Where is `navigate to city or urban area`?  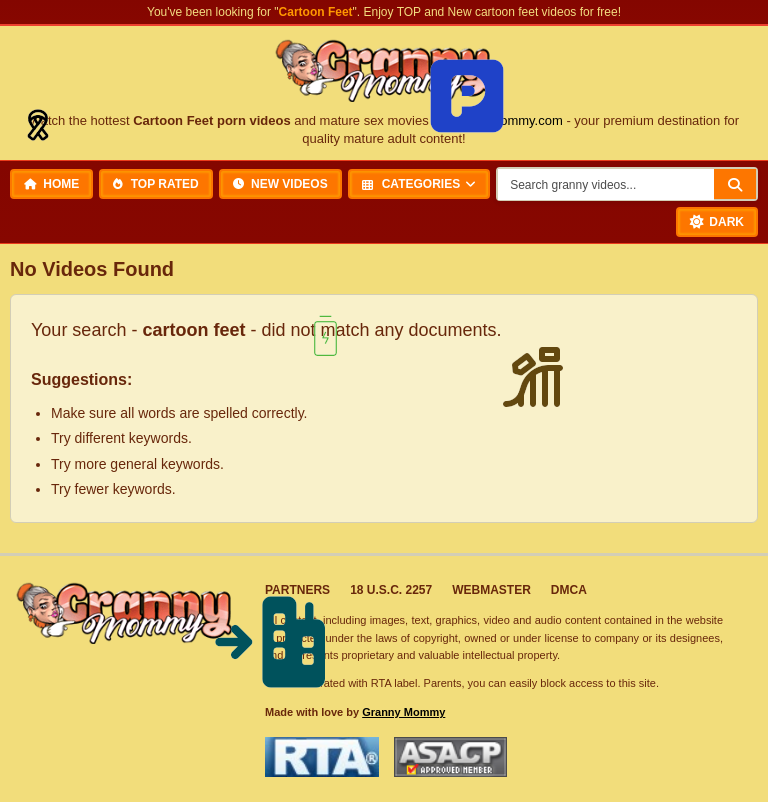 navigate to city or urban area is located at coordinates (268, 642).